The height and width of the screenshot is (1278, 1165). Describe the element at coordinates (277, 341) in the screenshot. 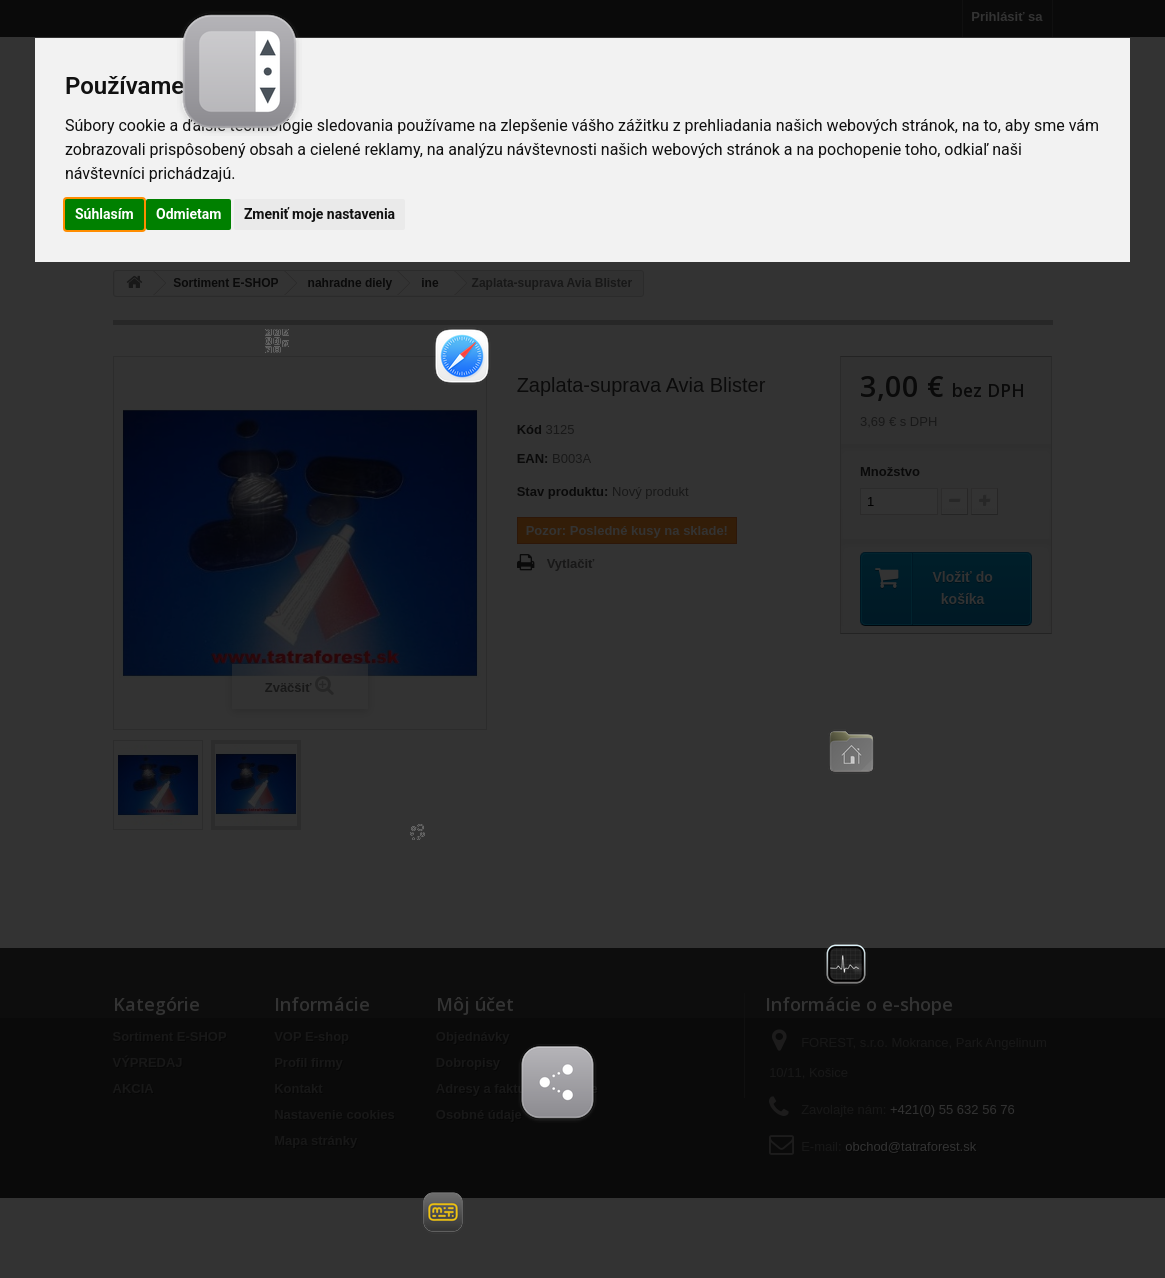

I see `launch taquin sliding puzzle game` at that location.